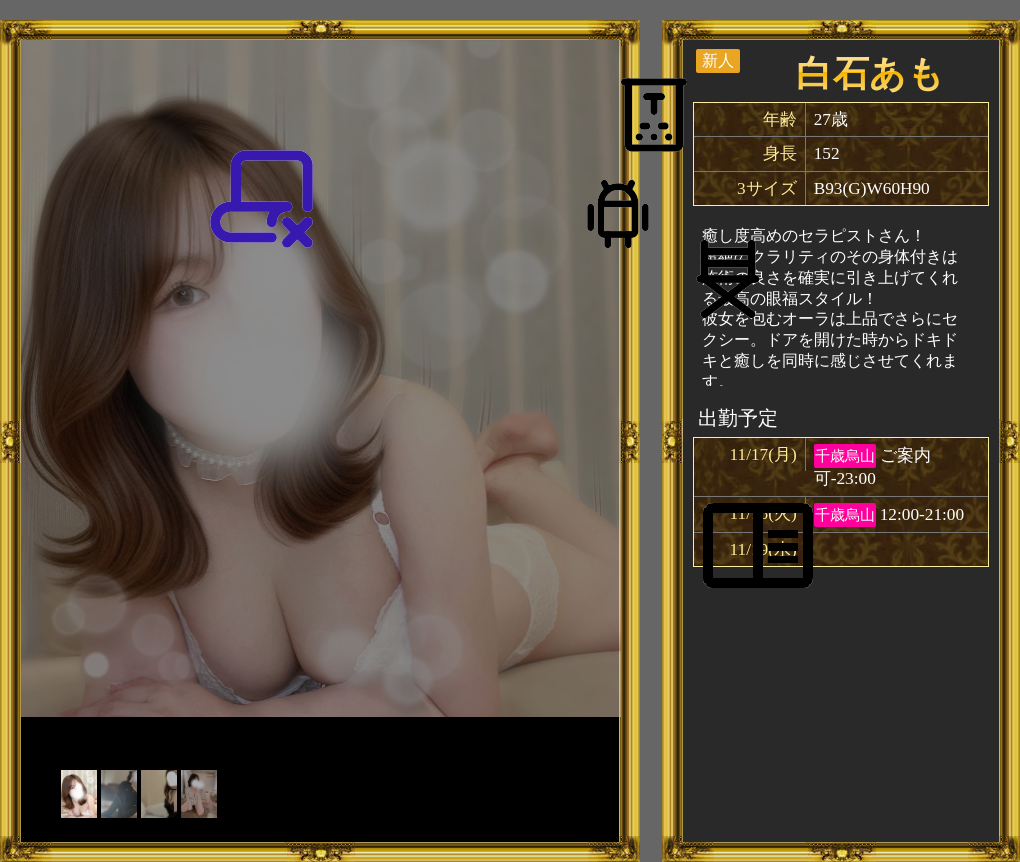 This screenshot has width=1020, height=862. I want to click on android device or app indicator, so click(618, 214).